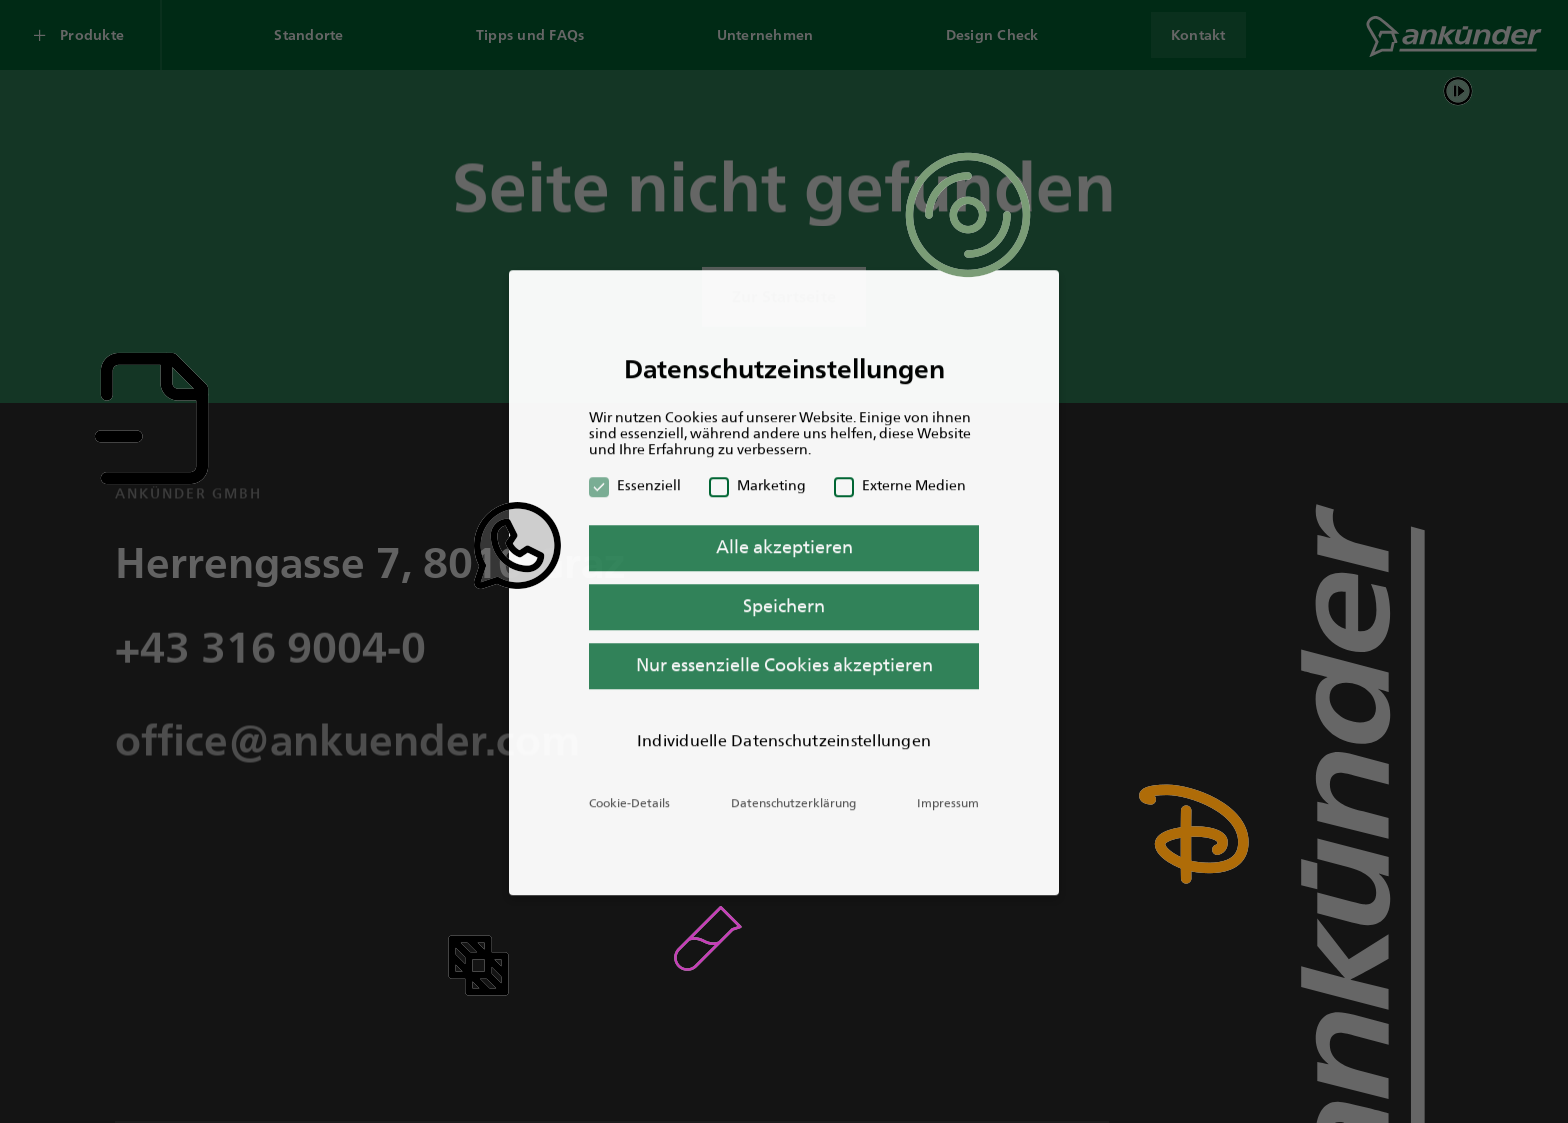 The image size is (1568, 1123). Describe the element at coordinates (154, 418) in the screenshot. I see `remove content from a file` at that location.